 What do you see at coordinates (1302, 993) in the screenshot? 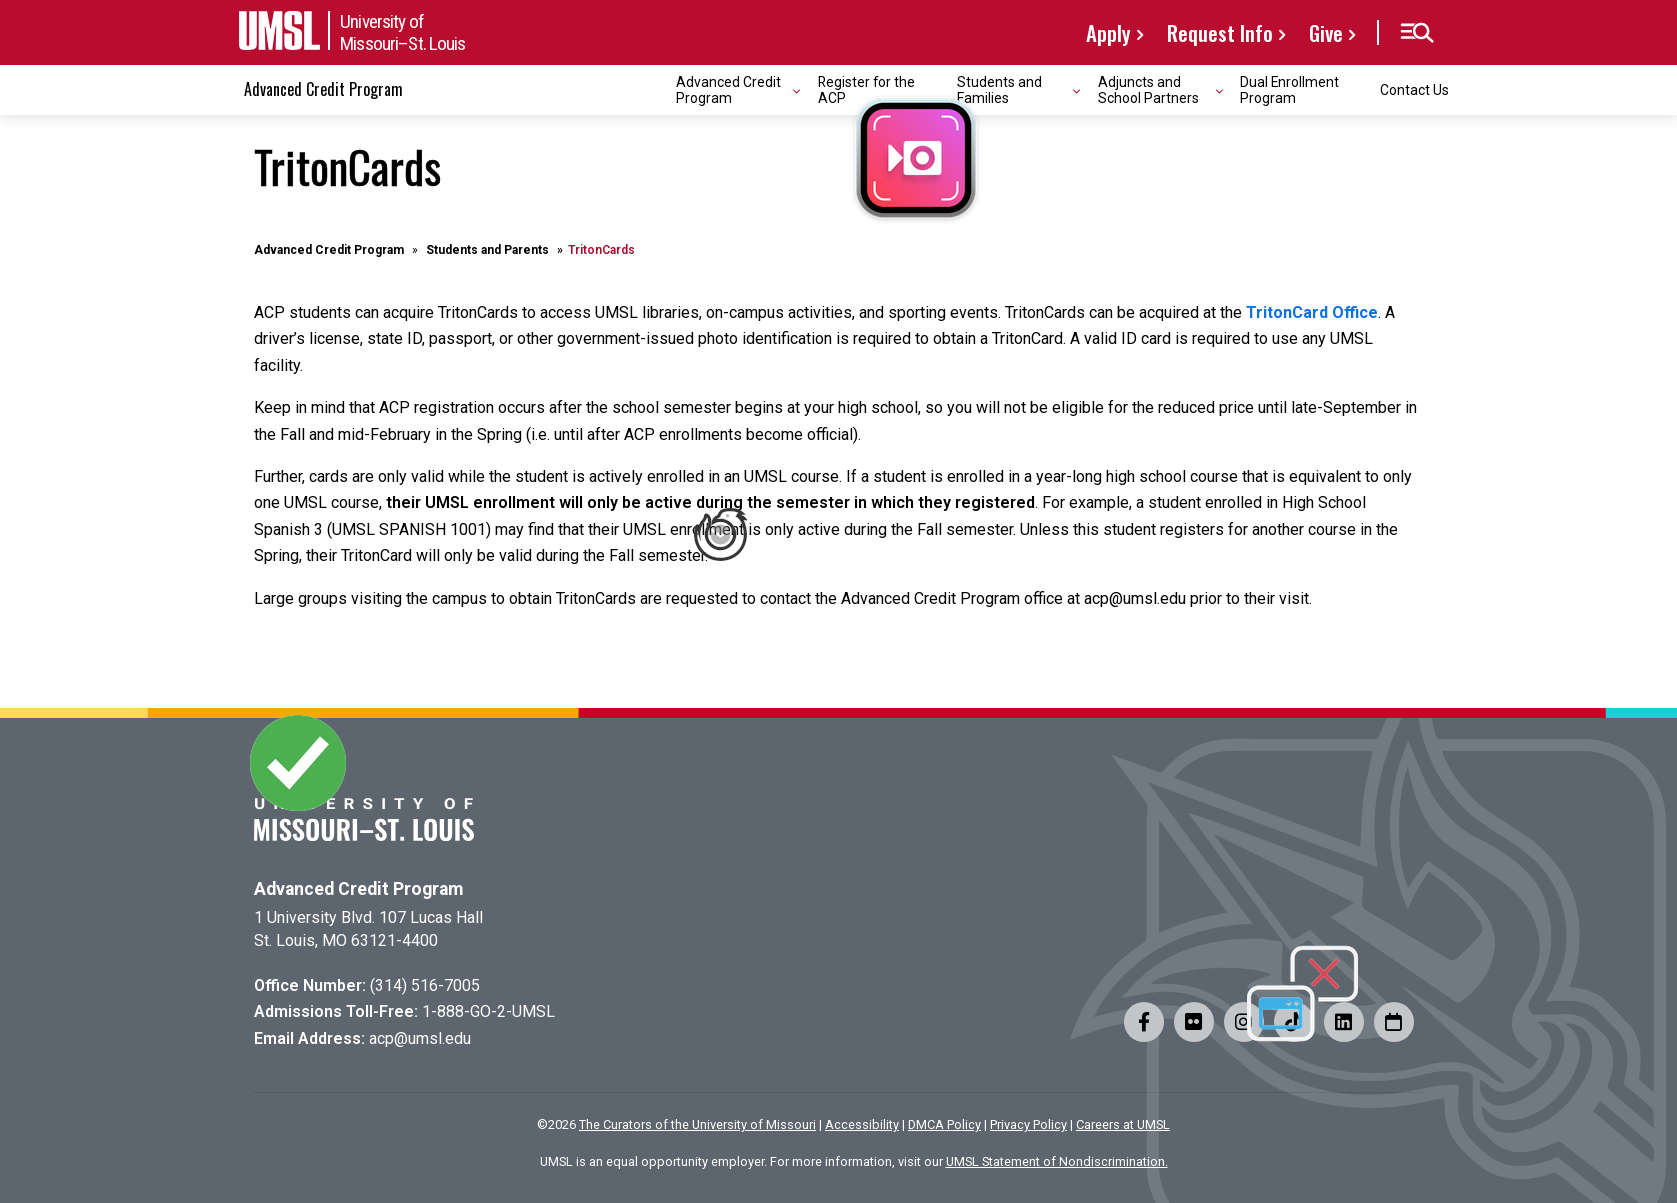
I see `close or shut down display` at bounding box center [1302, 993].